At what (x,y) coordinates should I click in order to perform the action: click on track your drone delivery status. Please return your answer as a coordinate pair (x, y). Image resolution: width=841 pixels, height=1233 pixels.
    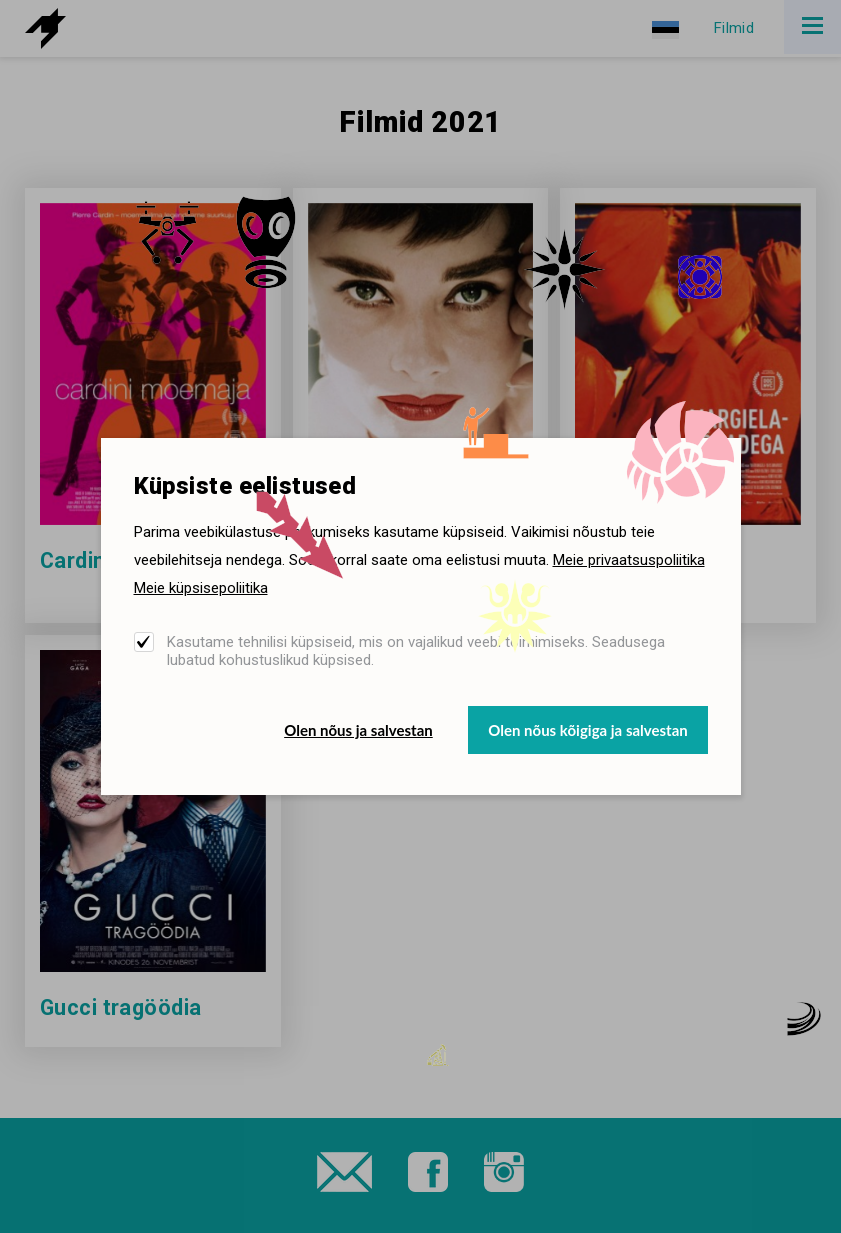
    Looking at the image, I should click on (167, 232).